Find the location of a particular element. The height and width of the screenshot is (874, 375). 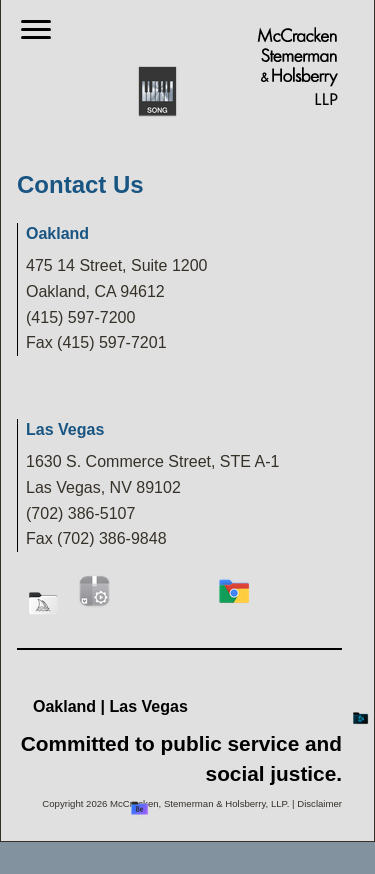

open your Battle.net games folder is located at coordinates (360, 718).